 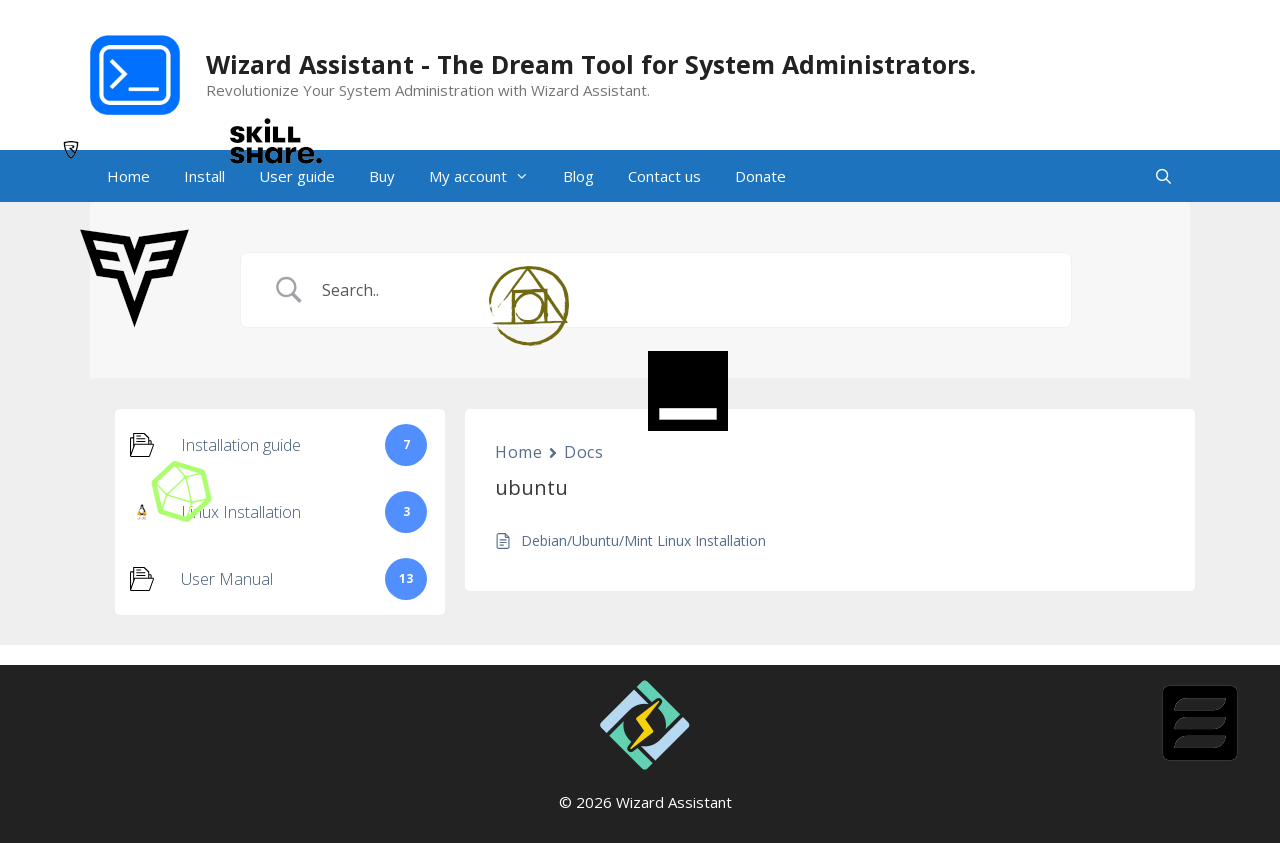 I want to click on orange telecom company logo, so click(x=688, y=391).